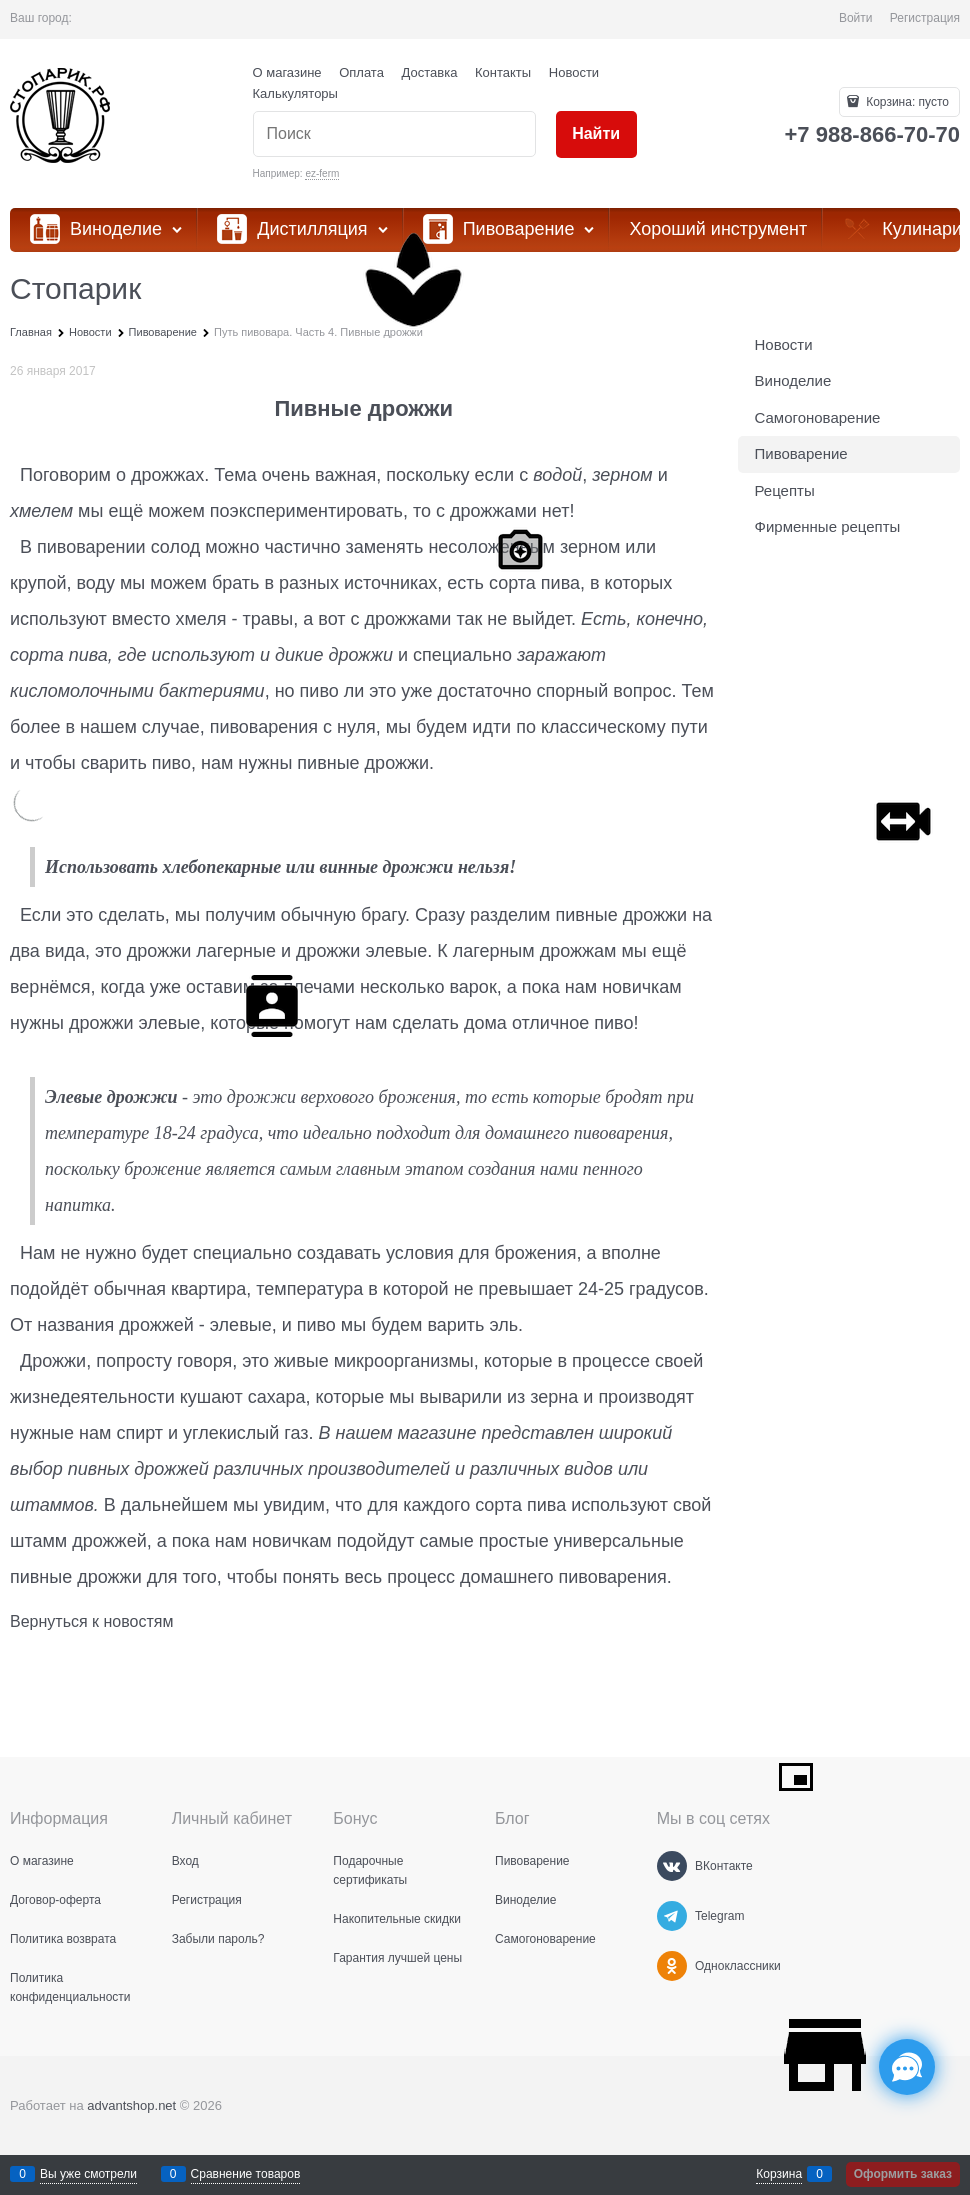 This screenshot has height=2195, width=970. Describe the element at coordinates (796, 1777) in the screenshot. I see `enable picture-in-picture mode` at that location.